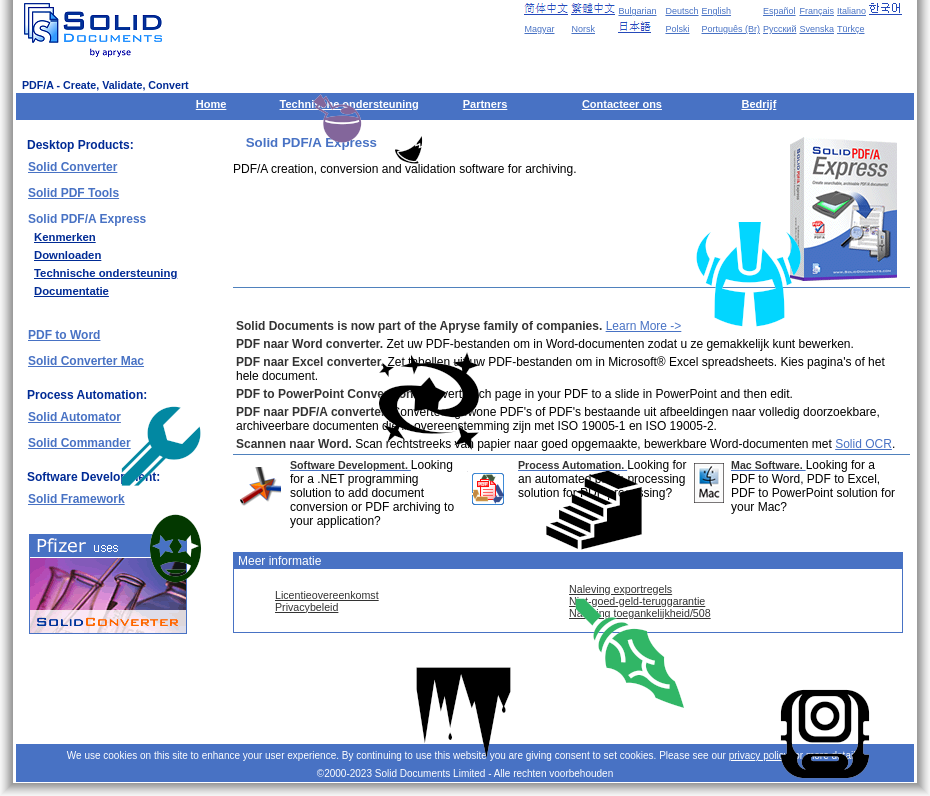  What do you see at coordinates (825, 734) in the screenshot?
I see `open camera or photo capture mode` at bounding box center [825, 734].